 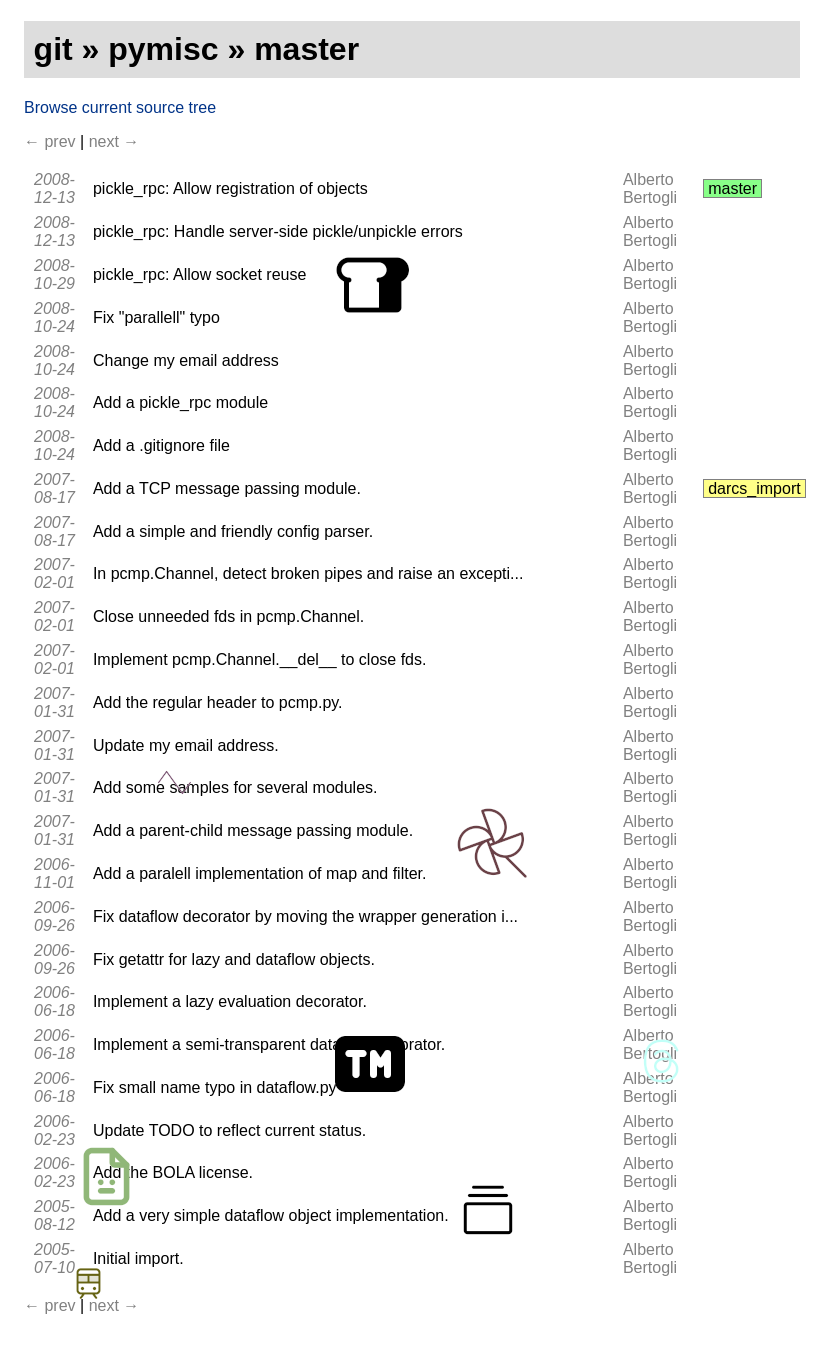 What do you see at coordinates (106, 1176) in the screenshot?
I see `document with neutral status or feedback` at bounding box center [106, 1176].